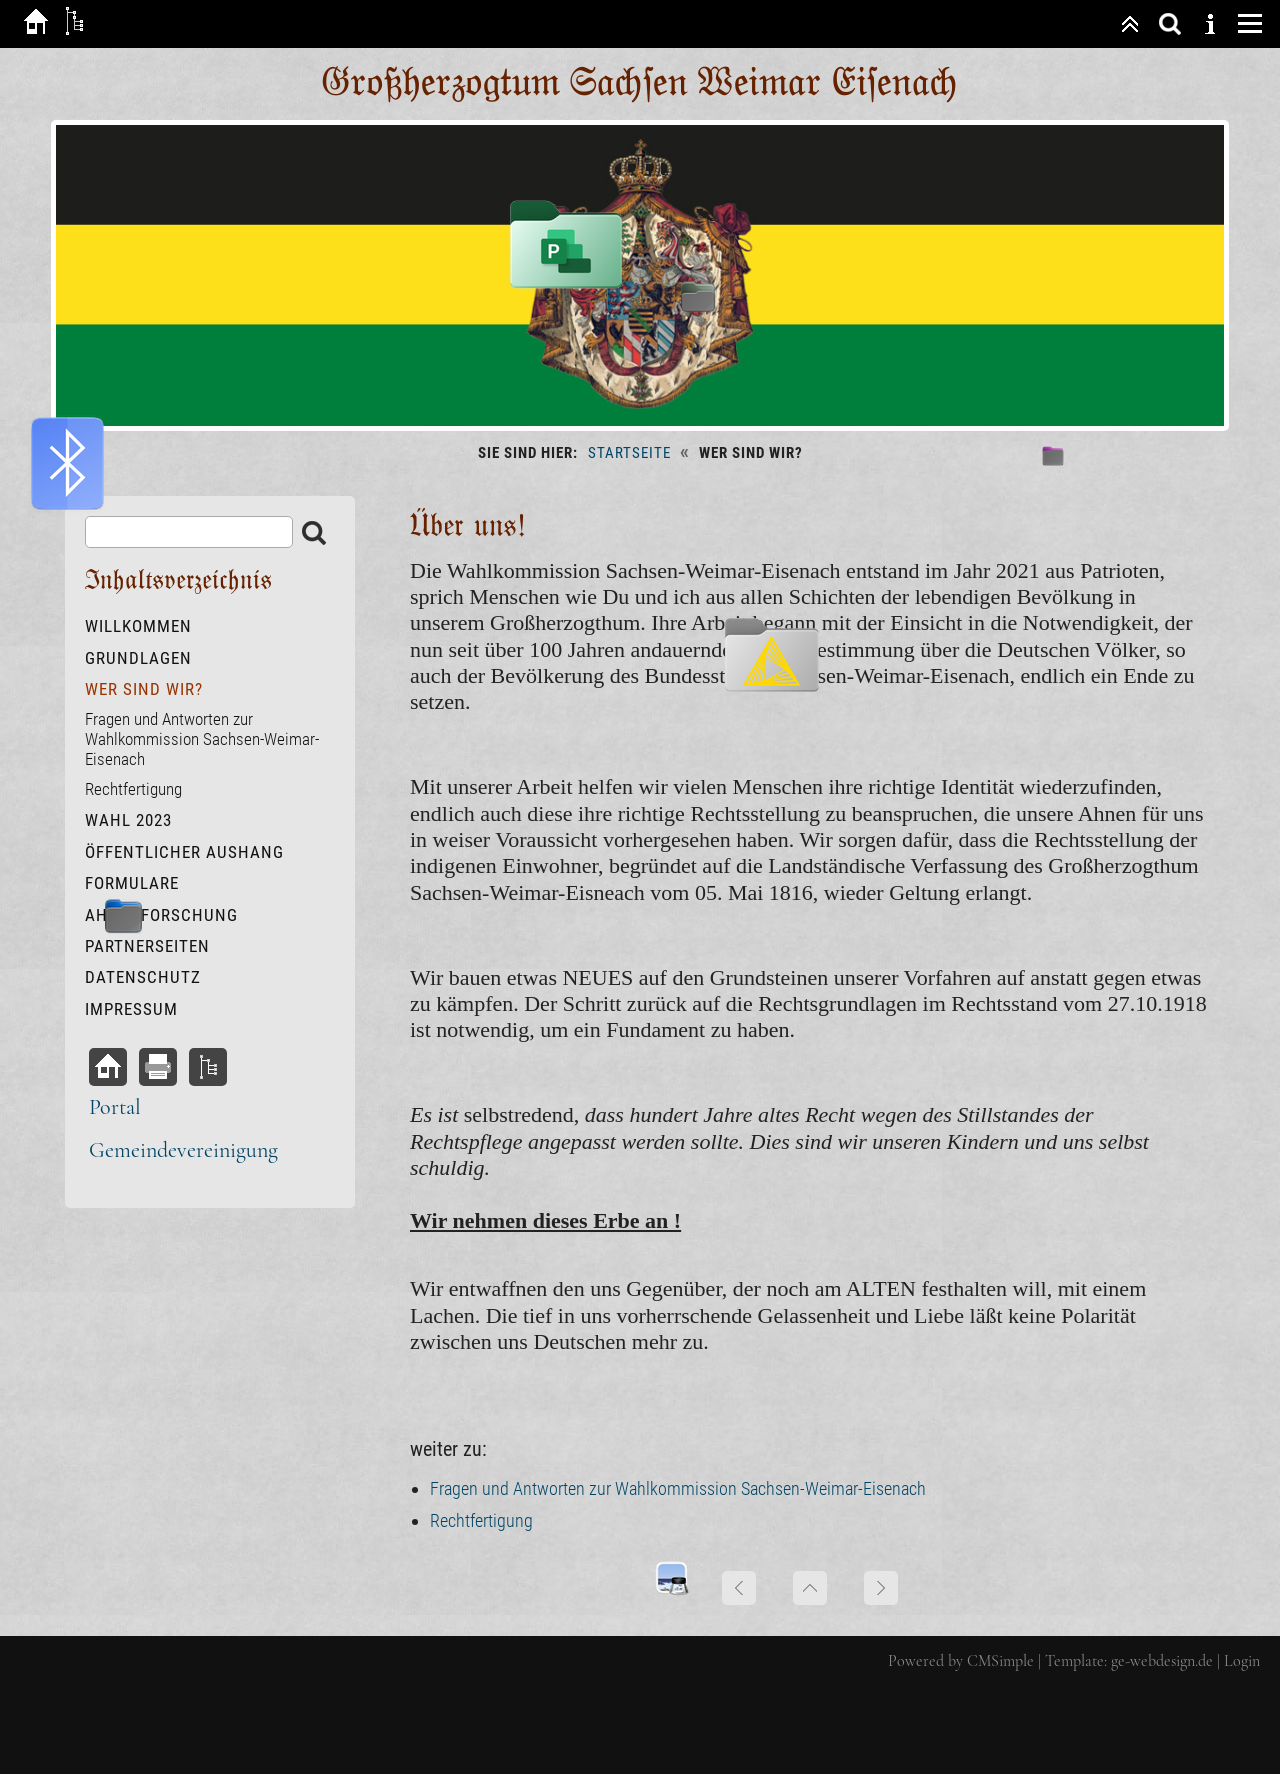 The width and height of the screenshot is (1280, 1774). Describe the element at coordinates (1053, 456) in the screenshot. I see `open file folder` at that location.